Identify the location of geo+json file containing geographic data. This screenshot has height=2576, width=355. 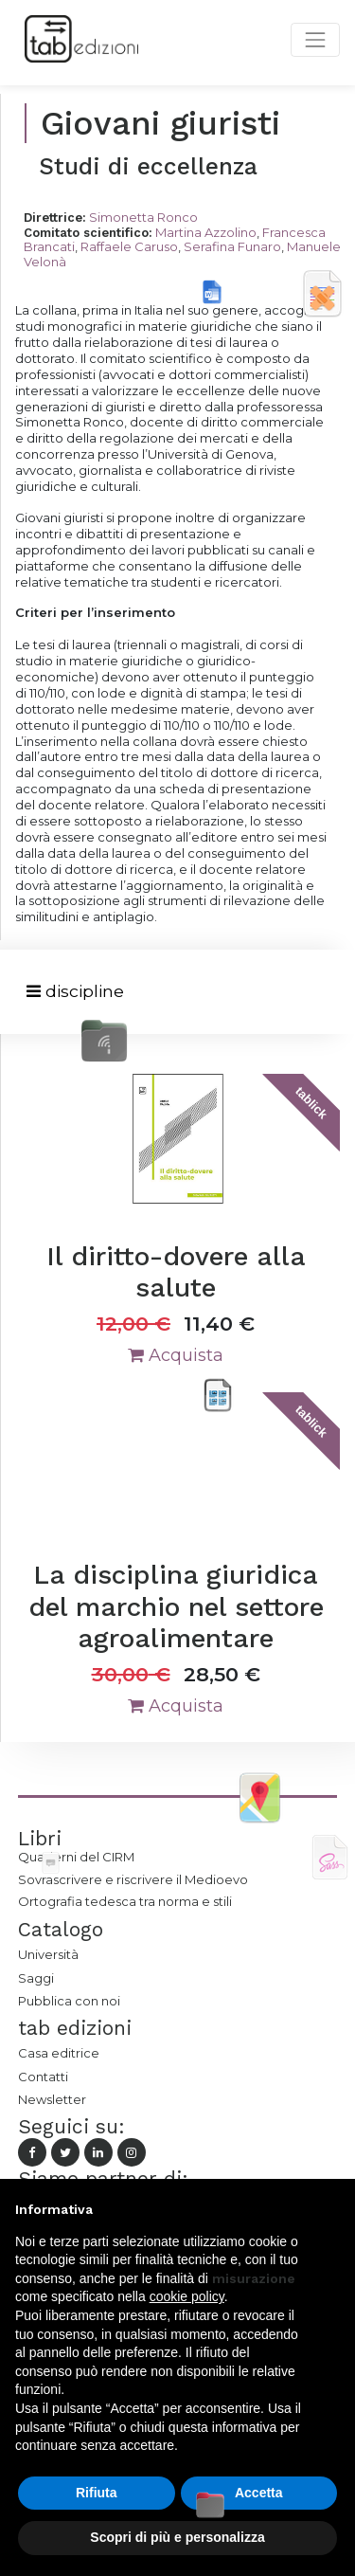
(259, 1797).